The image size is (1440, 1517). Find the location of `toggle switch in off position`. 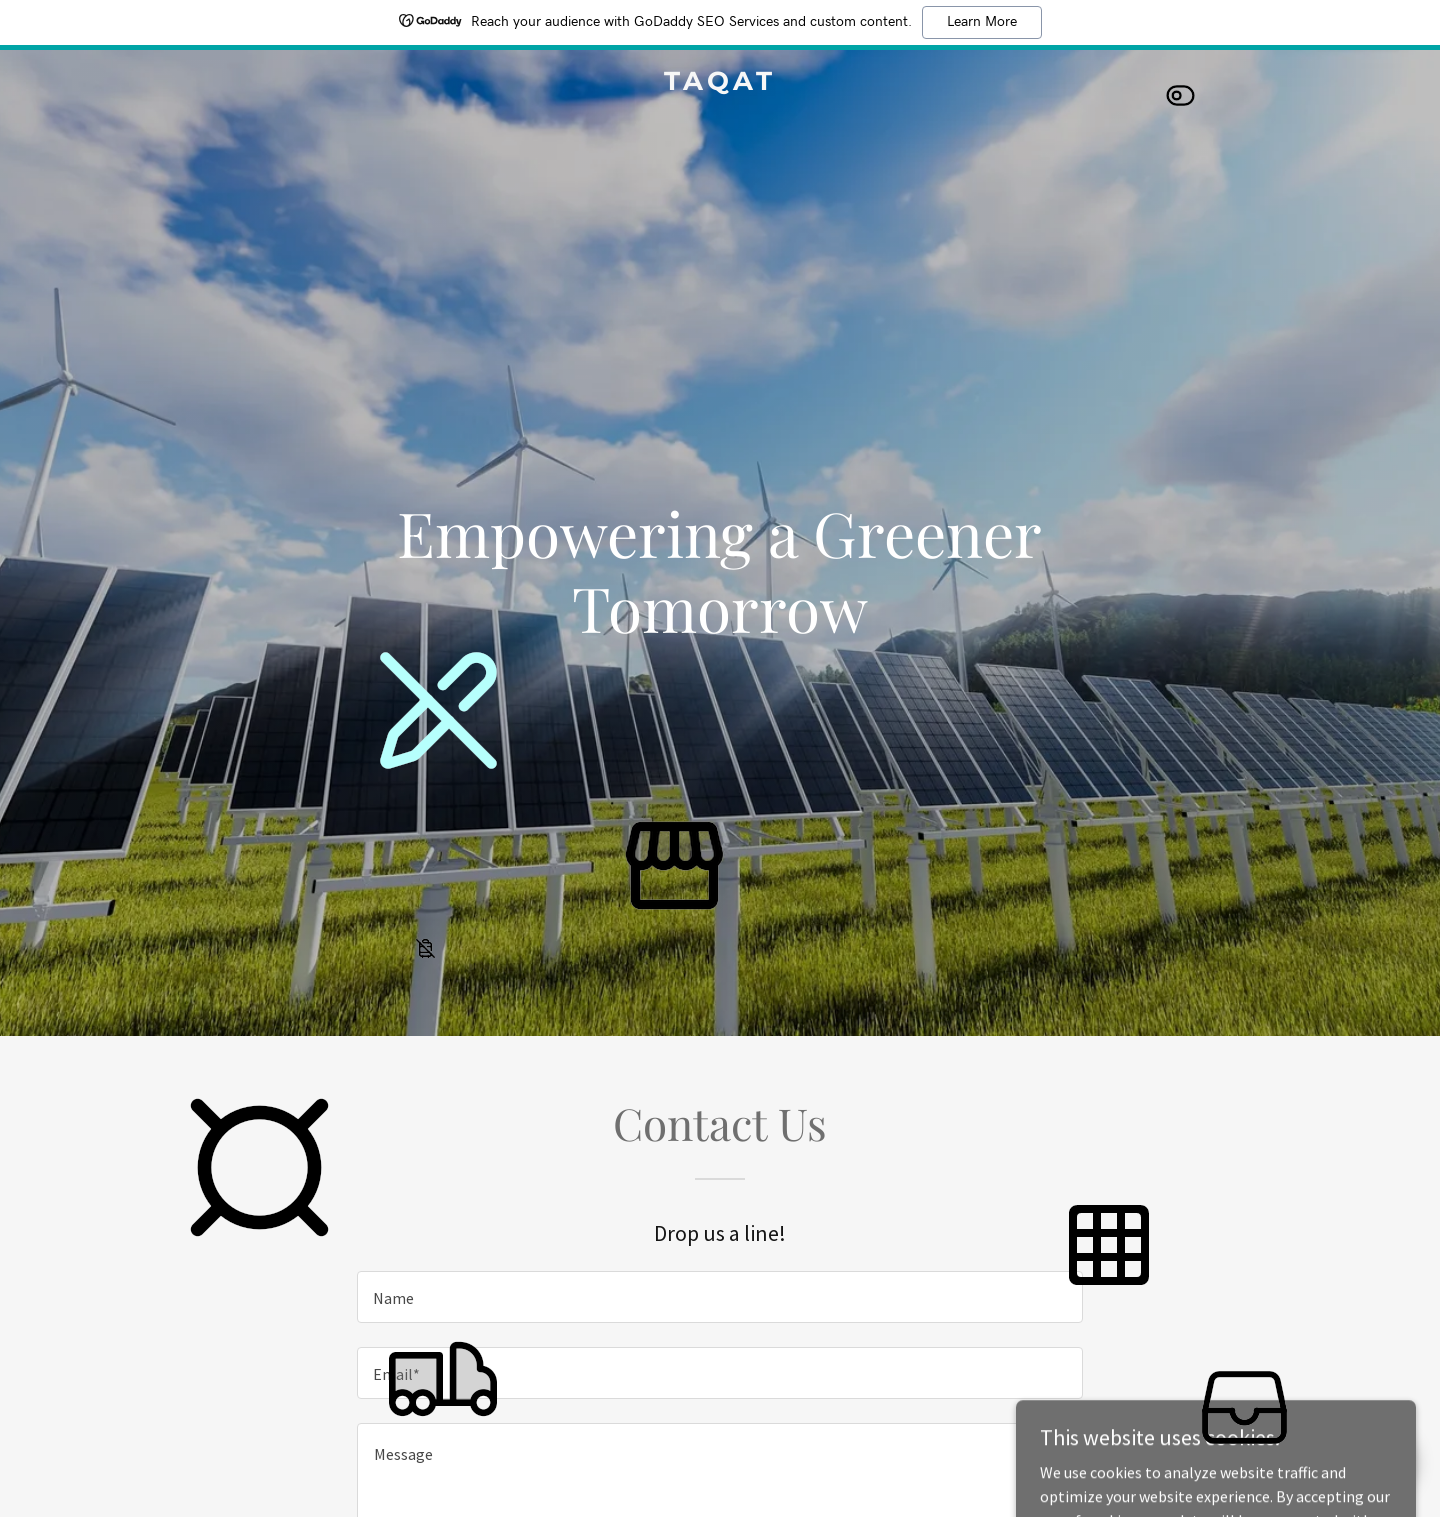

toggle switch in off position is located at coordinates (1180, 95).